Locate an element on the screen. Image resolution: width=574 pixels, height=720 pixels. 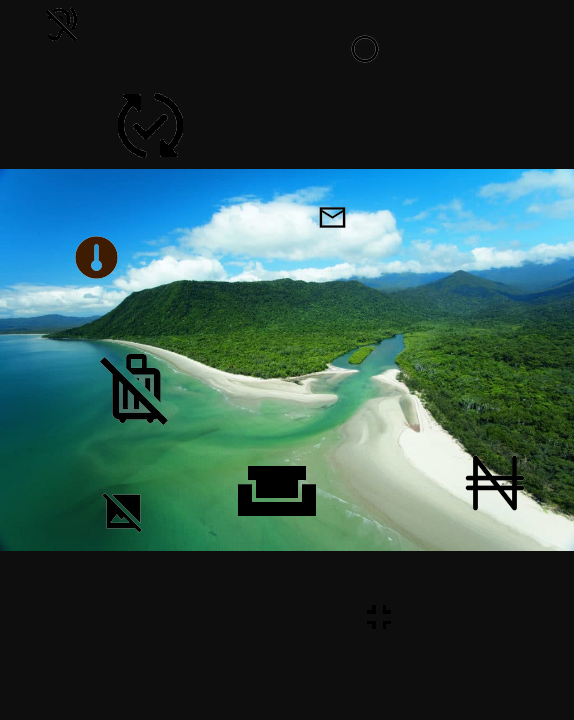
no luggage allowed in this area is located at coordinates (136, 388).